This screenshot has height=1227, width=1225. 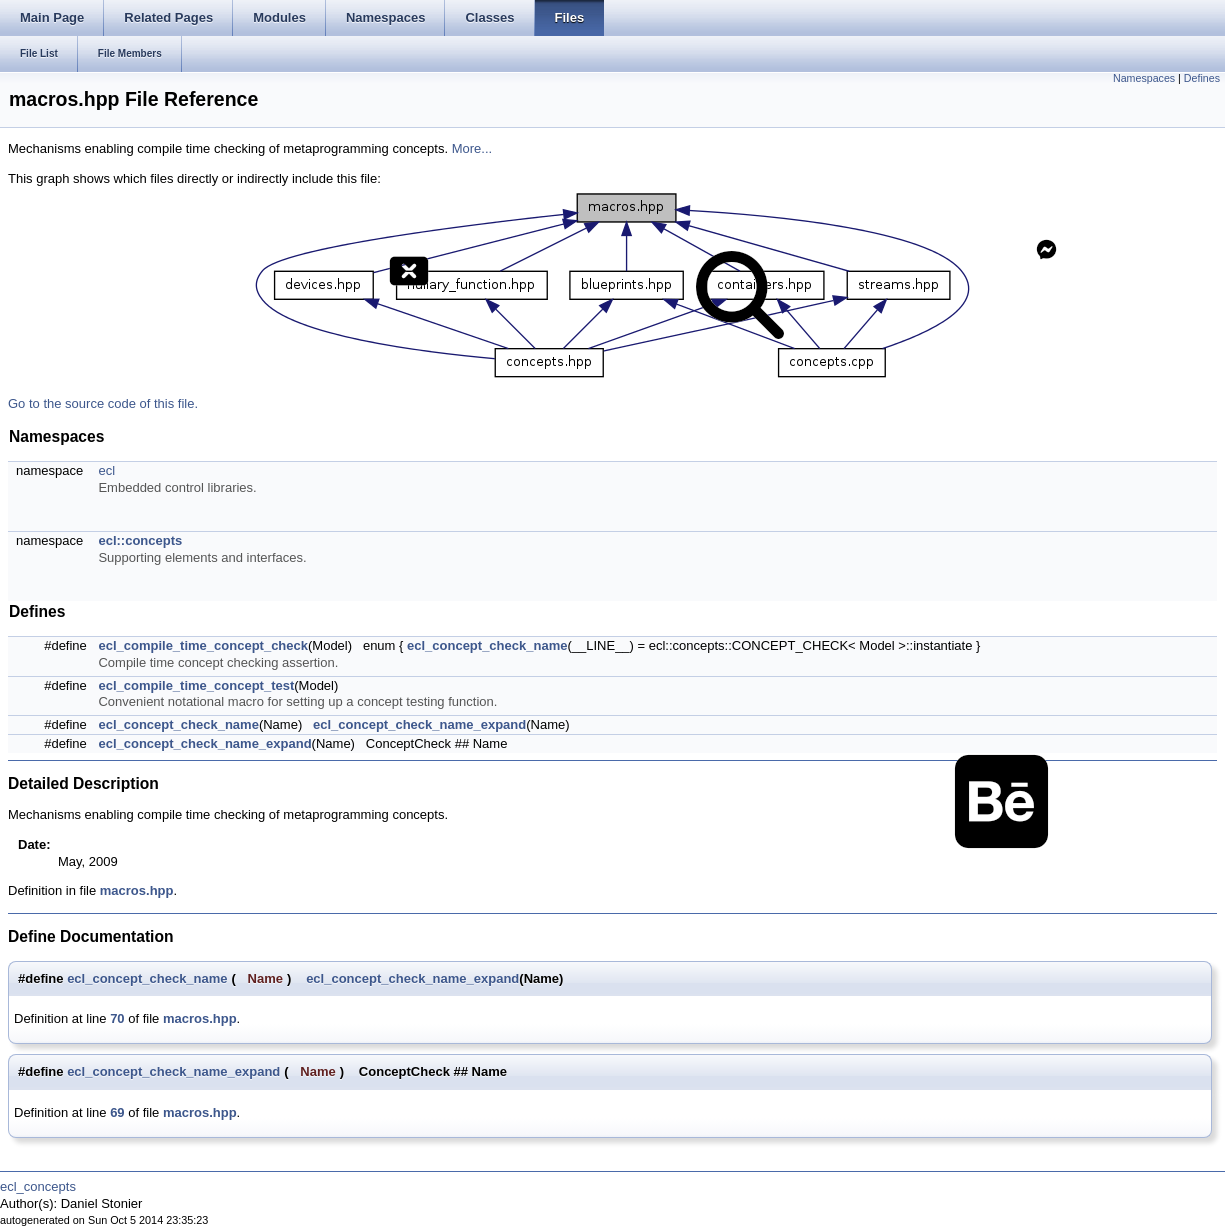 I want to click on close or dismiss a modal window, so click(x=409, y=271).